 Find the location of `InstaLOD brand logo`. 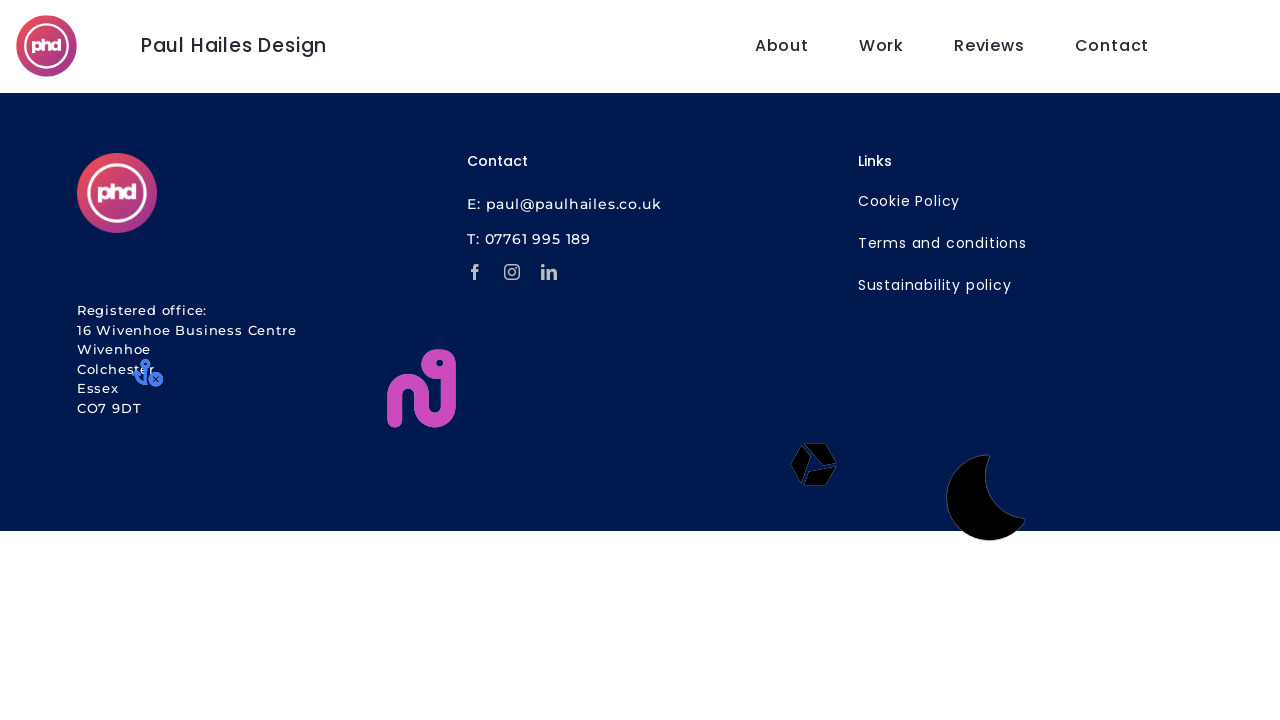

InstaLOD brand logo is located at coordinates (813, 464).